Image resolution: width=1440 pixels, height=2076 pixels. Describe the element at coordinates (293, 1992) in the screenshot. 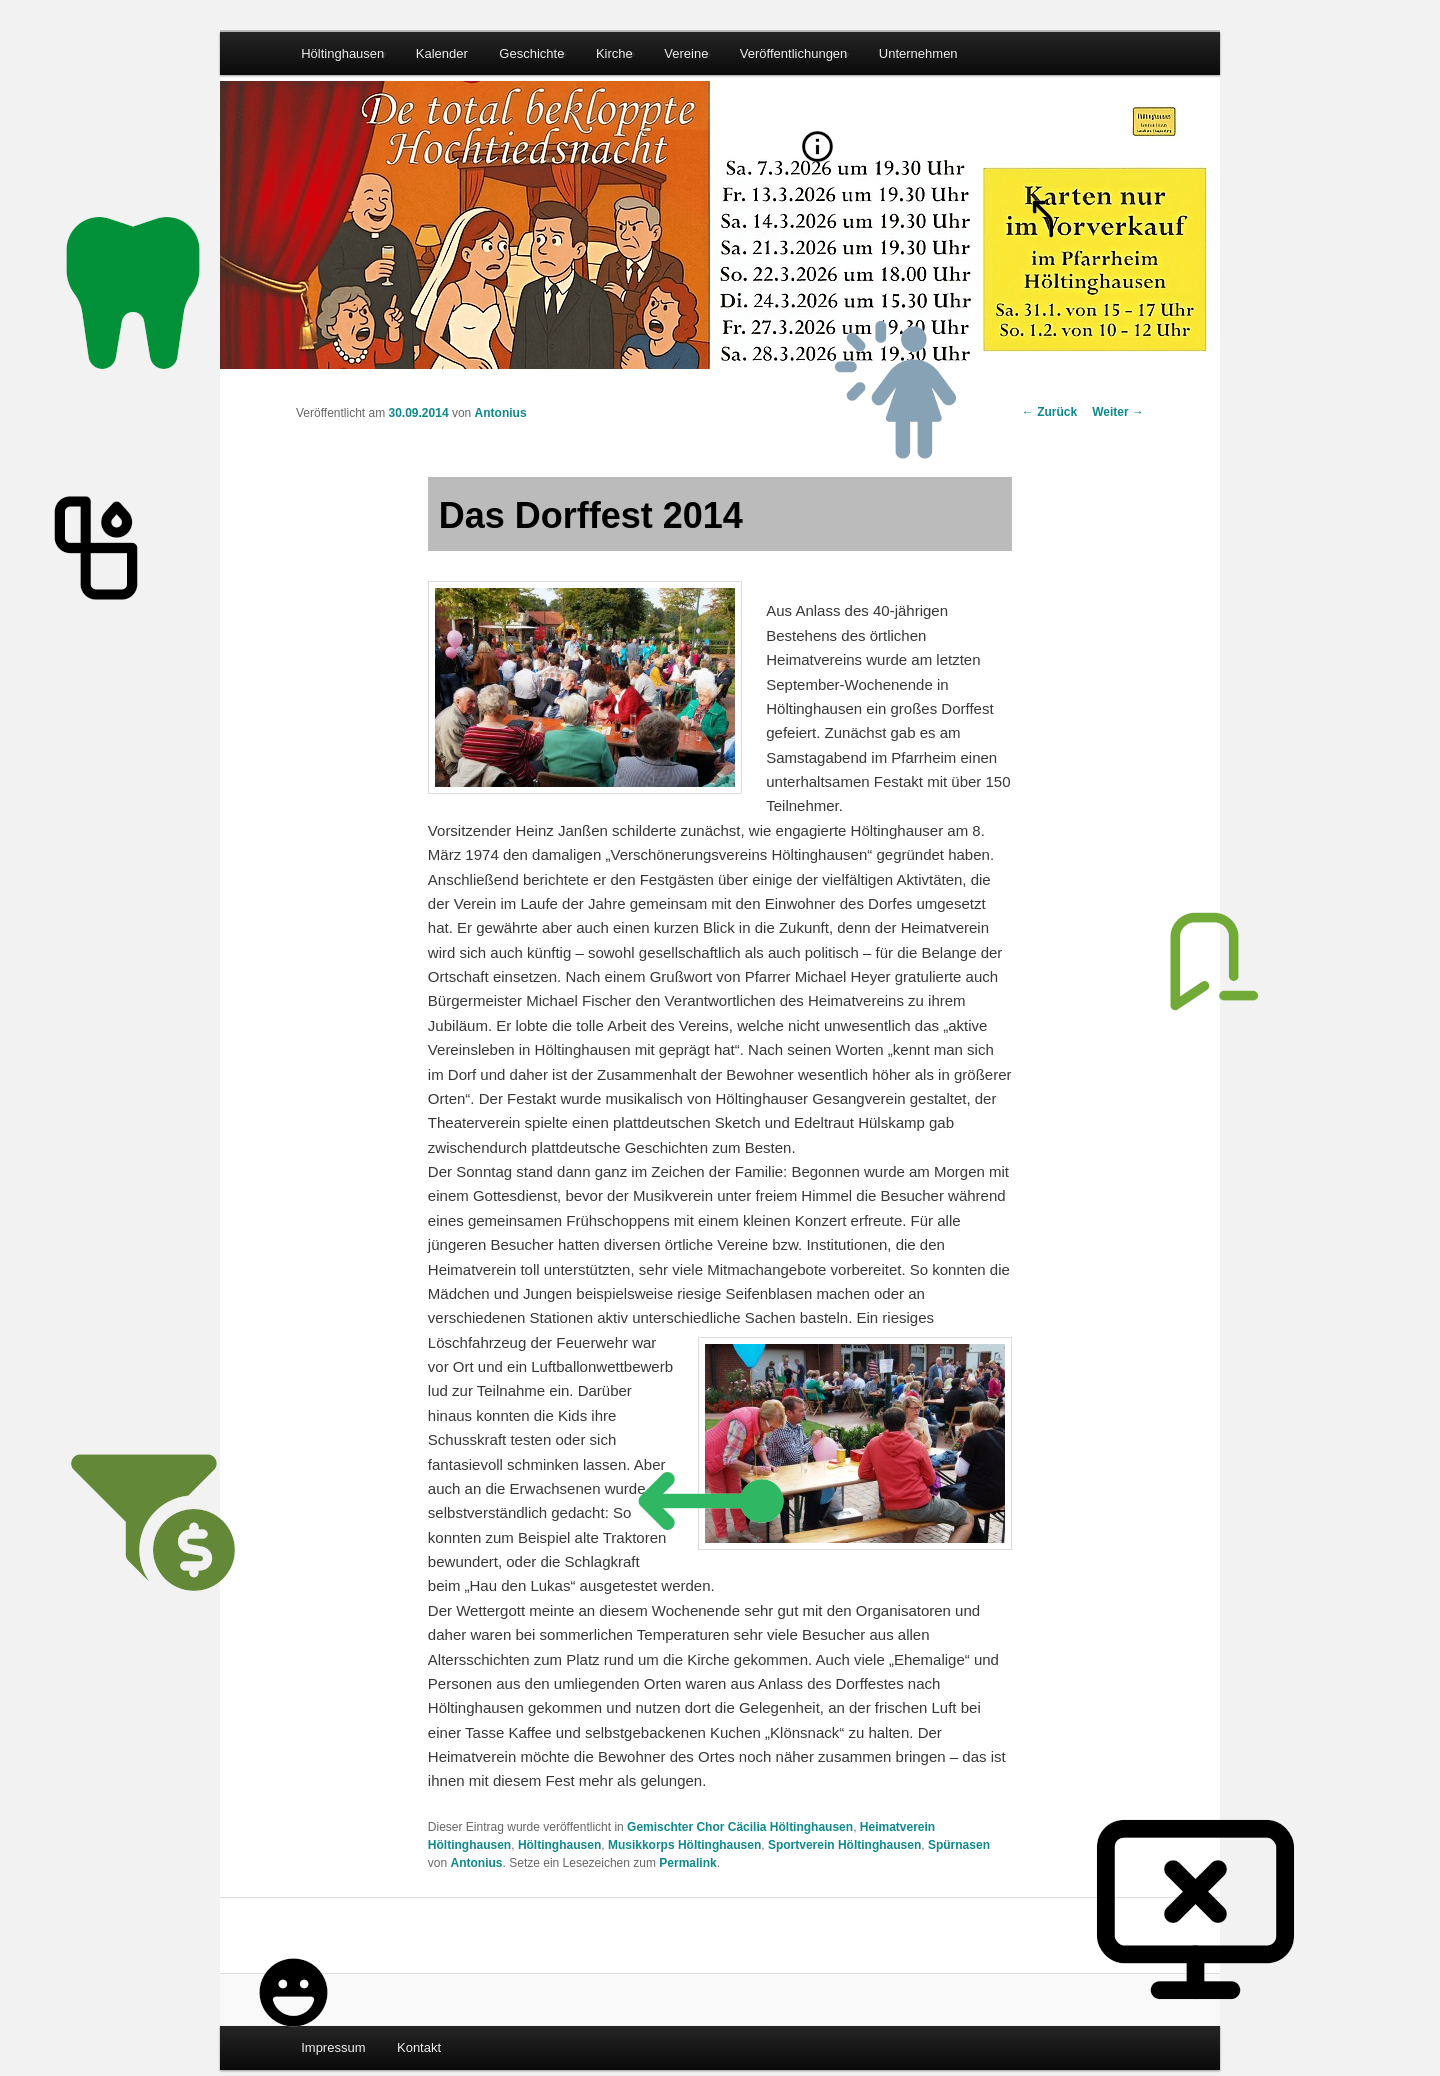

I see `react with laughter to a post or message` at that location.